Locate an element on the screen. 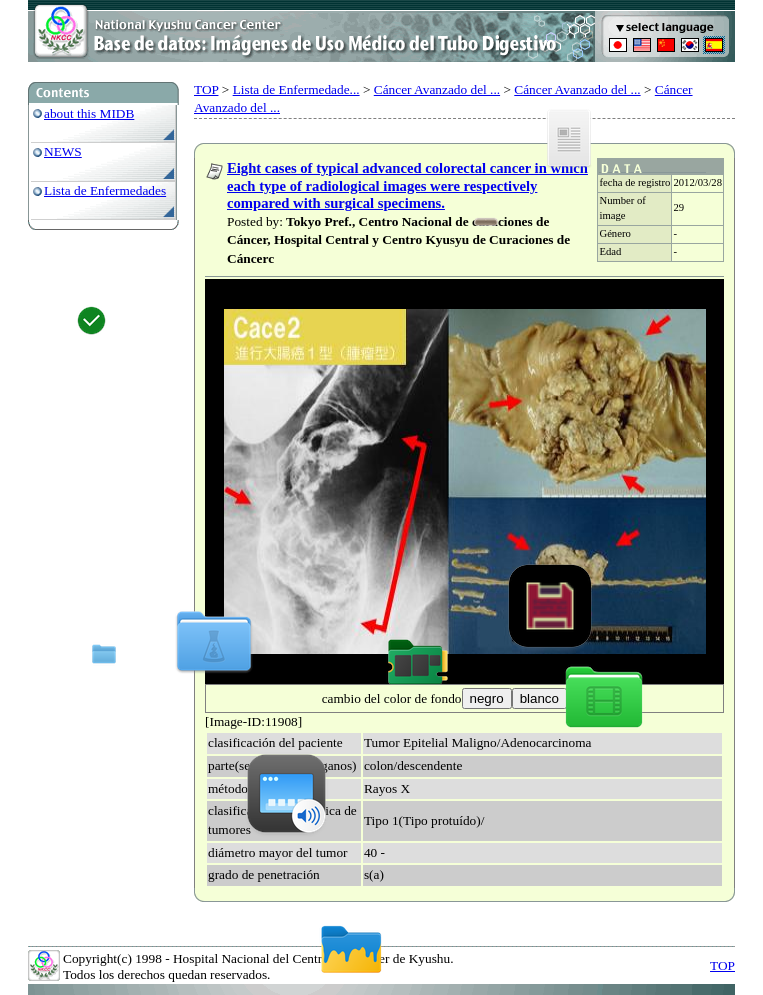 The width and height of the screenshot is (763, 995). open mpd music player daemon app is located at coordinates (286, 793).